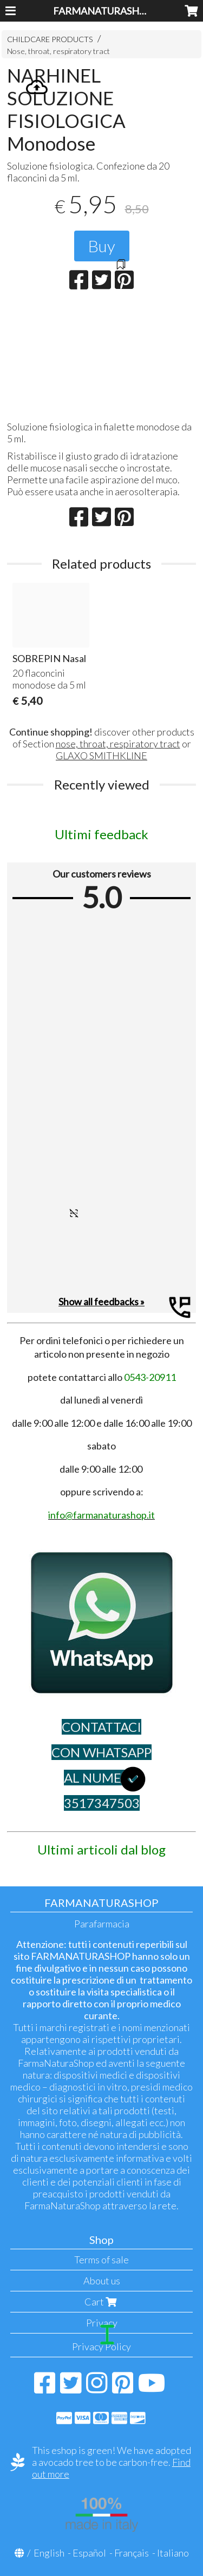 The width and height of the screenshot is (203, 2576). Describe the element at coordinates (180, 1307) in the screenshot. I see `access voicemail or phone messages` at that location.